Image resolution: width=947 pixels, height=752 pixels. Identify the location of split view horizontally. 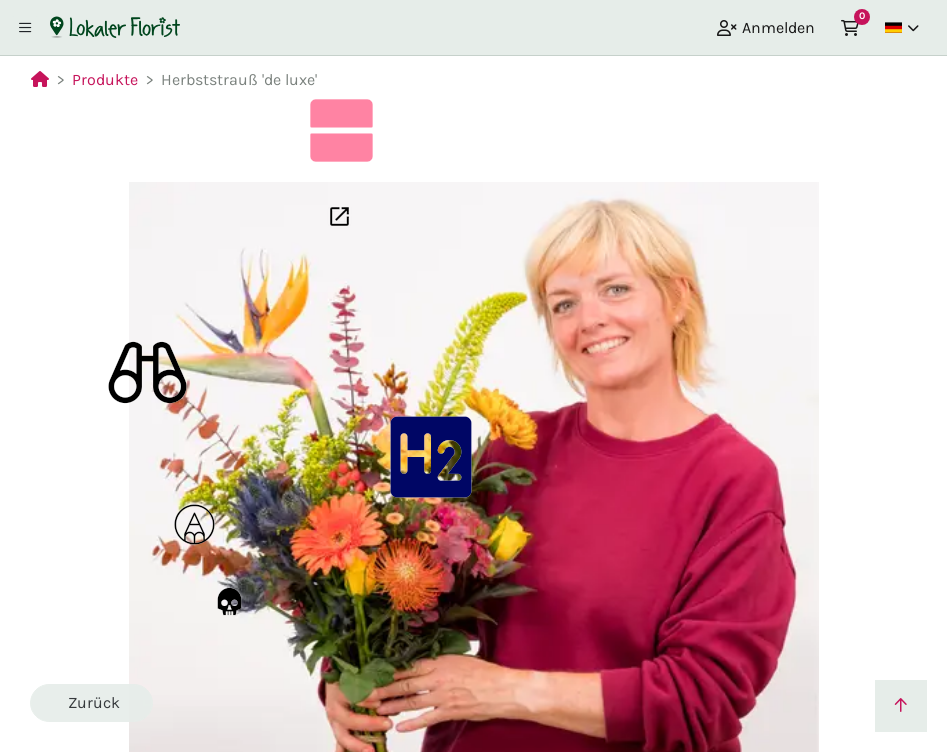
(341, 130).